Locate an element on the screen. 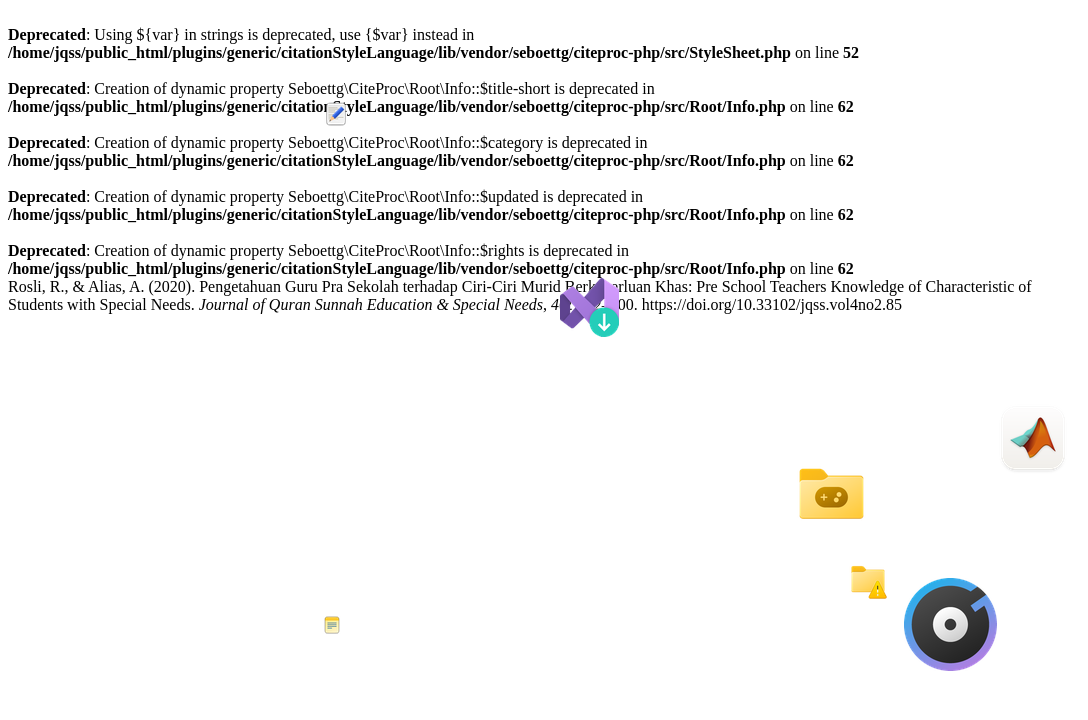 The width and height of the screenshot is (1088, 720). open gedit text editor is located at coordinates (336, 114).